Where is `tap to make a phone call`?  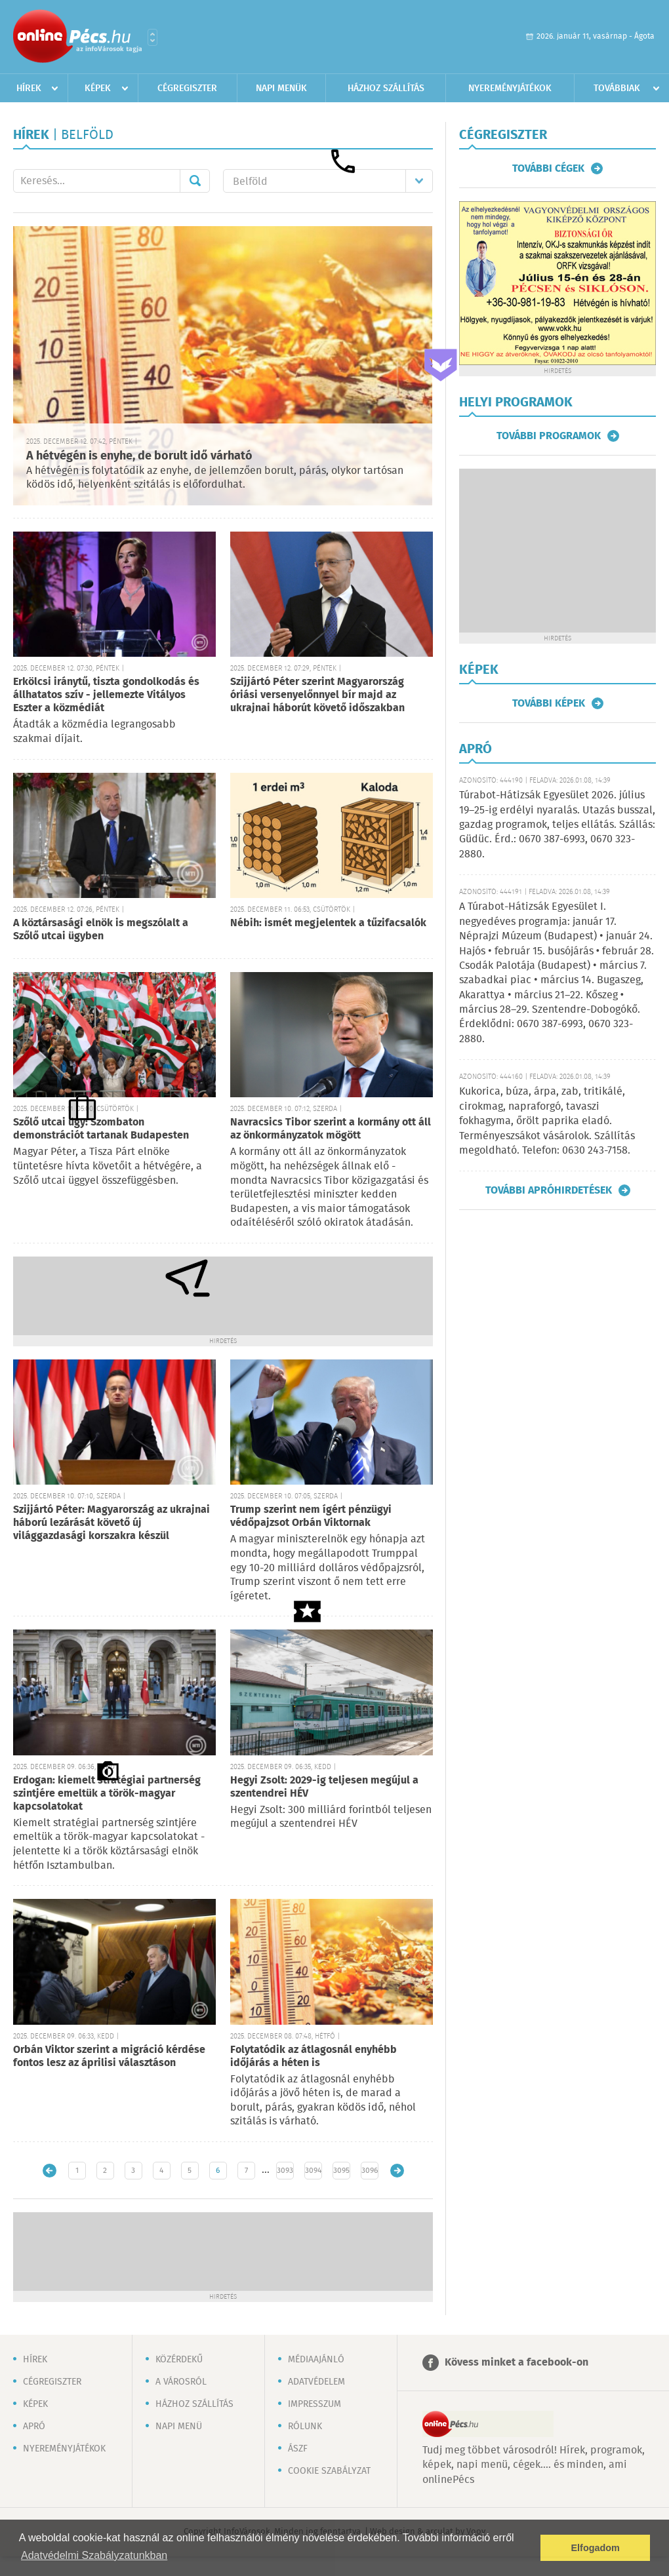 tap to make a phone call is located at coordinates (343, 161).